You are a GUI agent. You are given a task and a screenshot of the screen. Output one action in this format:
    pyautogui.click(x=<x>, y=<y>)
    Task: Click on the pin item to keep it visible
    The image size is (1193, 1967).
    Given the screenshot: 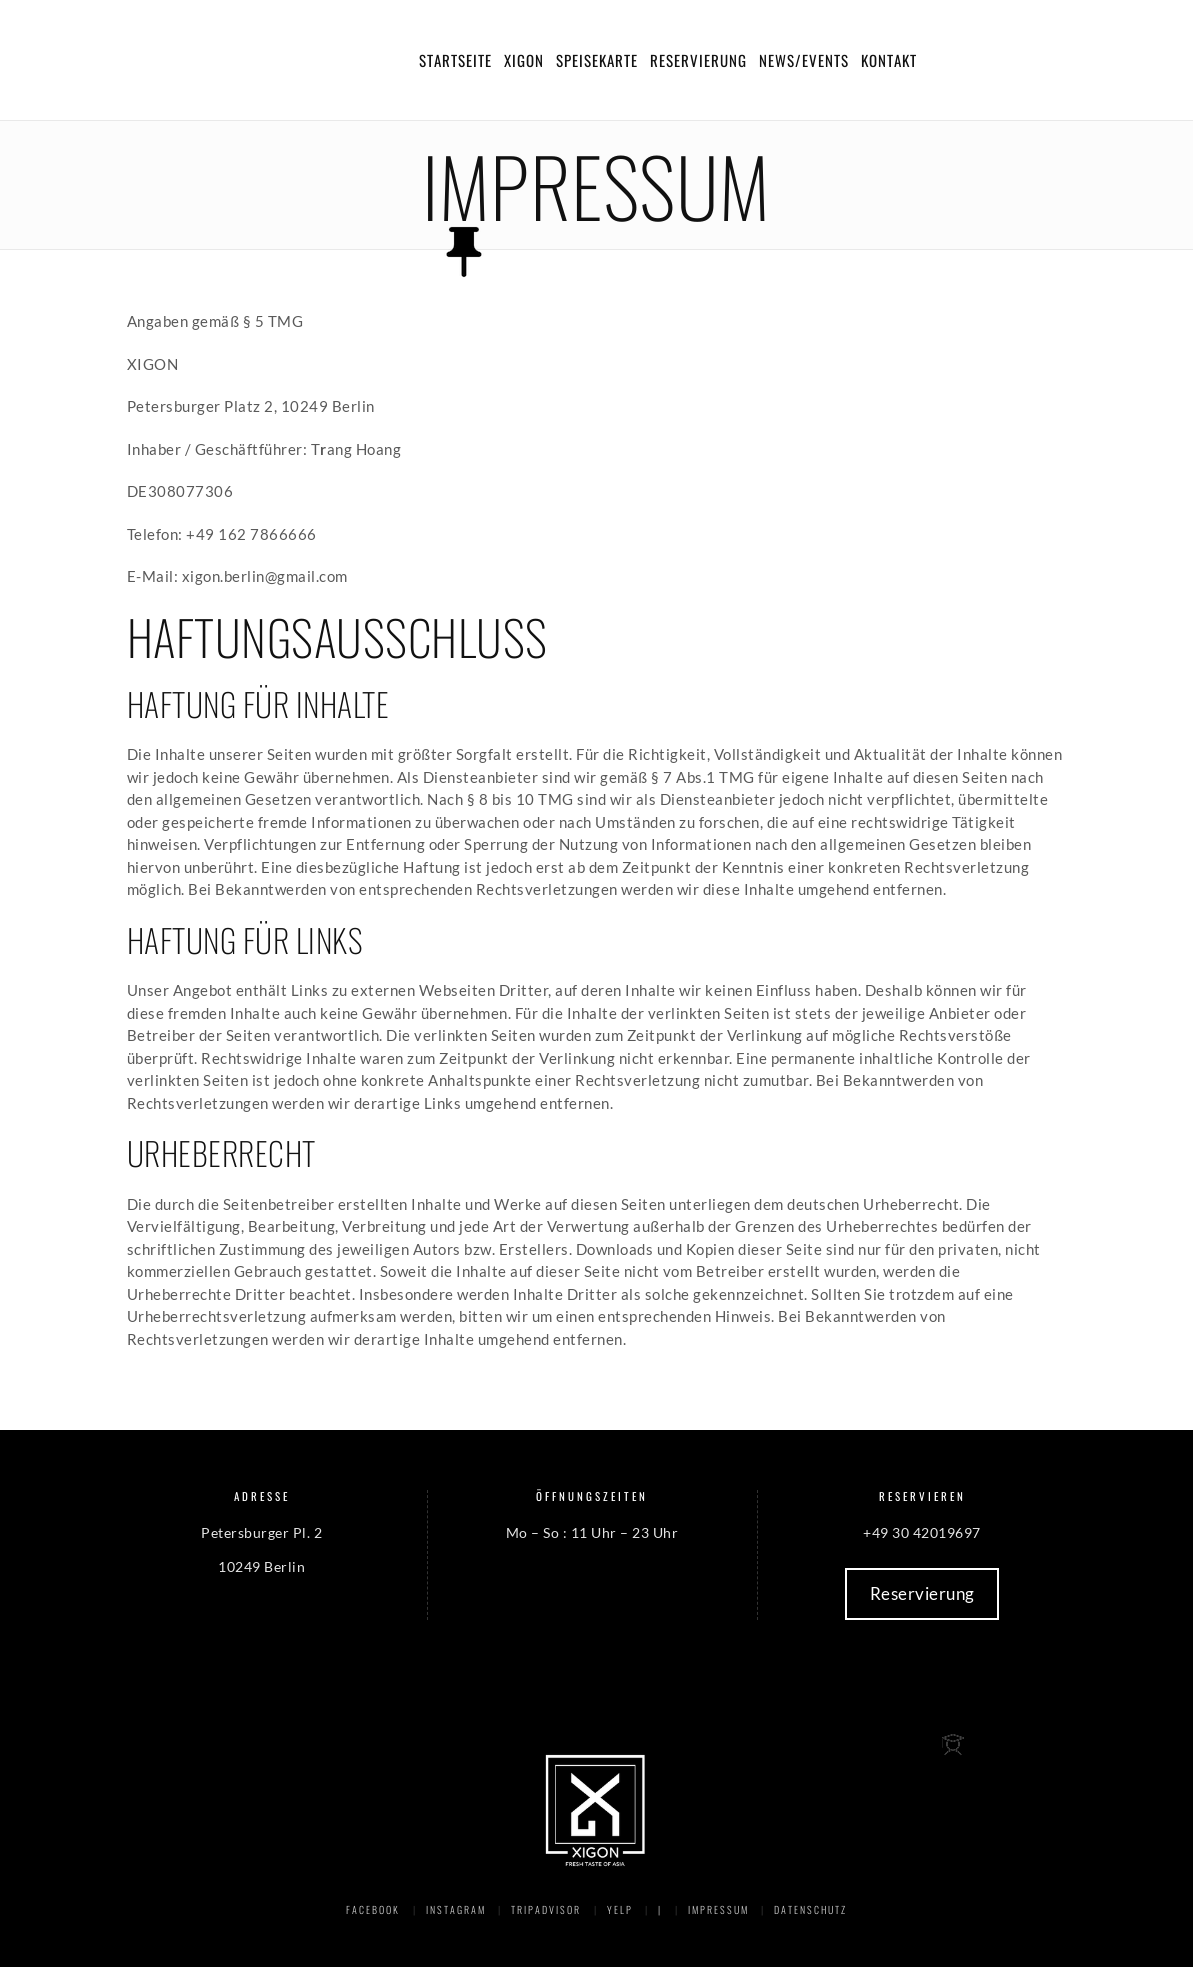 What is the action you would take?
    pyautogui.click(x=464, y=252)
    